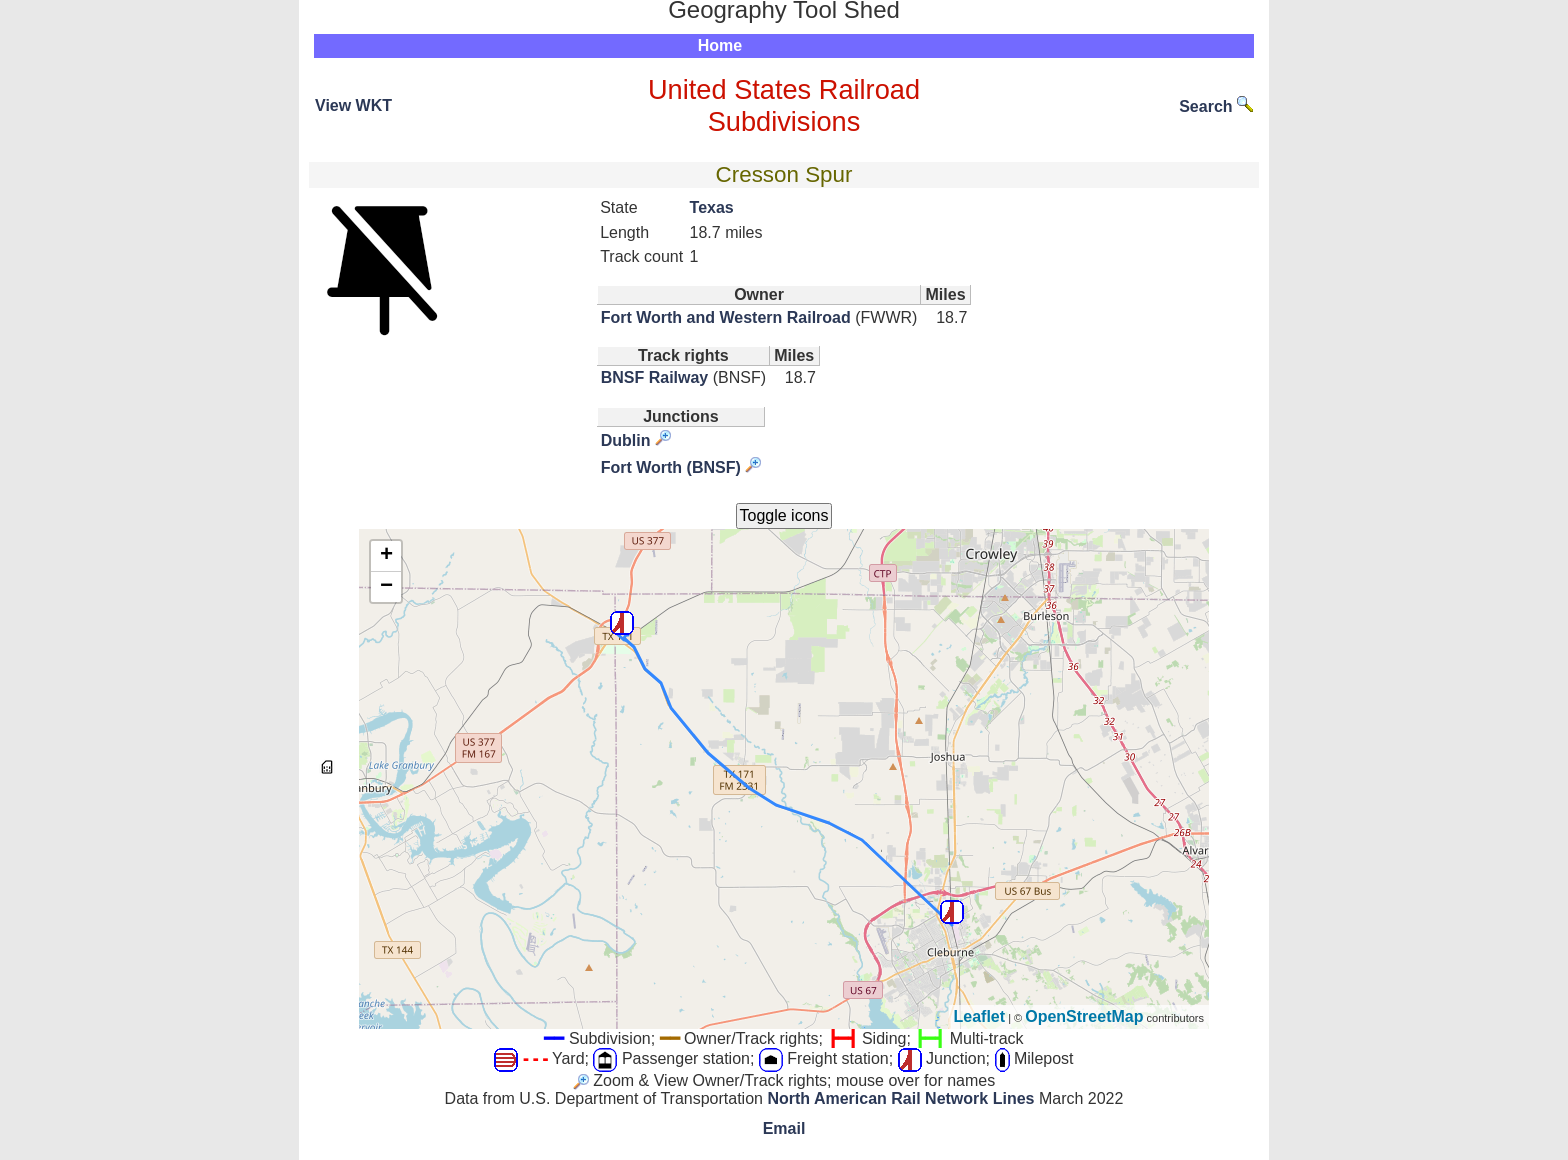 The image size is (1568, 1160). What do you see at coordinates (384, 263) in the screenshot?
I see `unpin this item` at bounding box center [384, 263].